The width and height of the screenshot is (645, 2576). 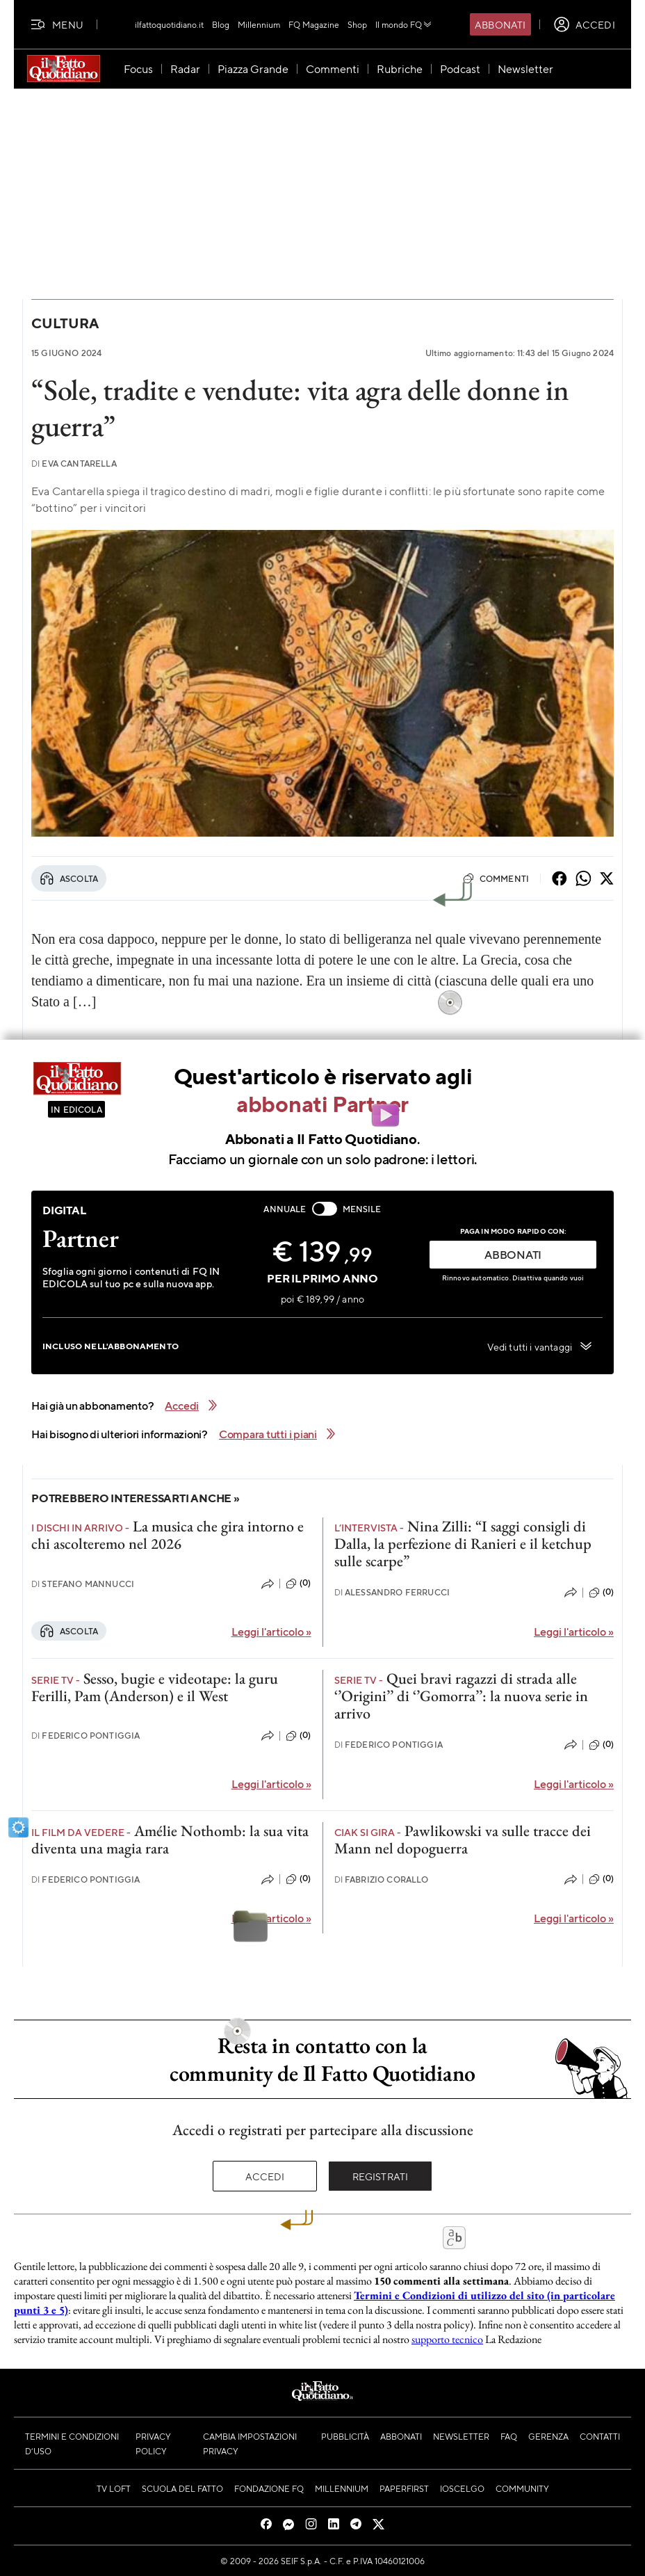 What do you see at coordinates (450, 1002) in the screenshot?
I see `unmount or eject a DVD disc` at bounding box center [450, 1002].